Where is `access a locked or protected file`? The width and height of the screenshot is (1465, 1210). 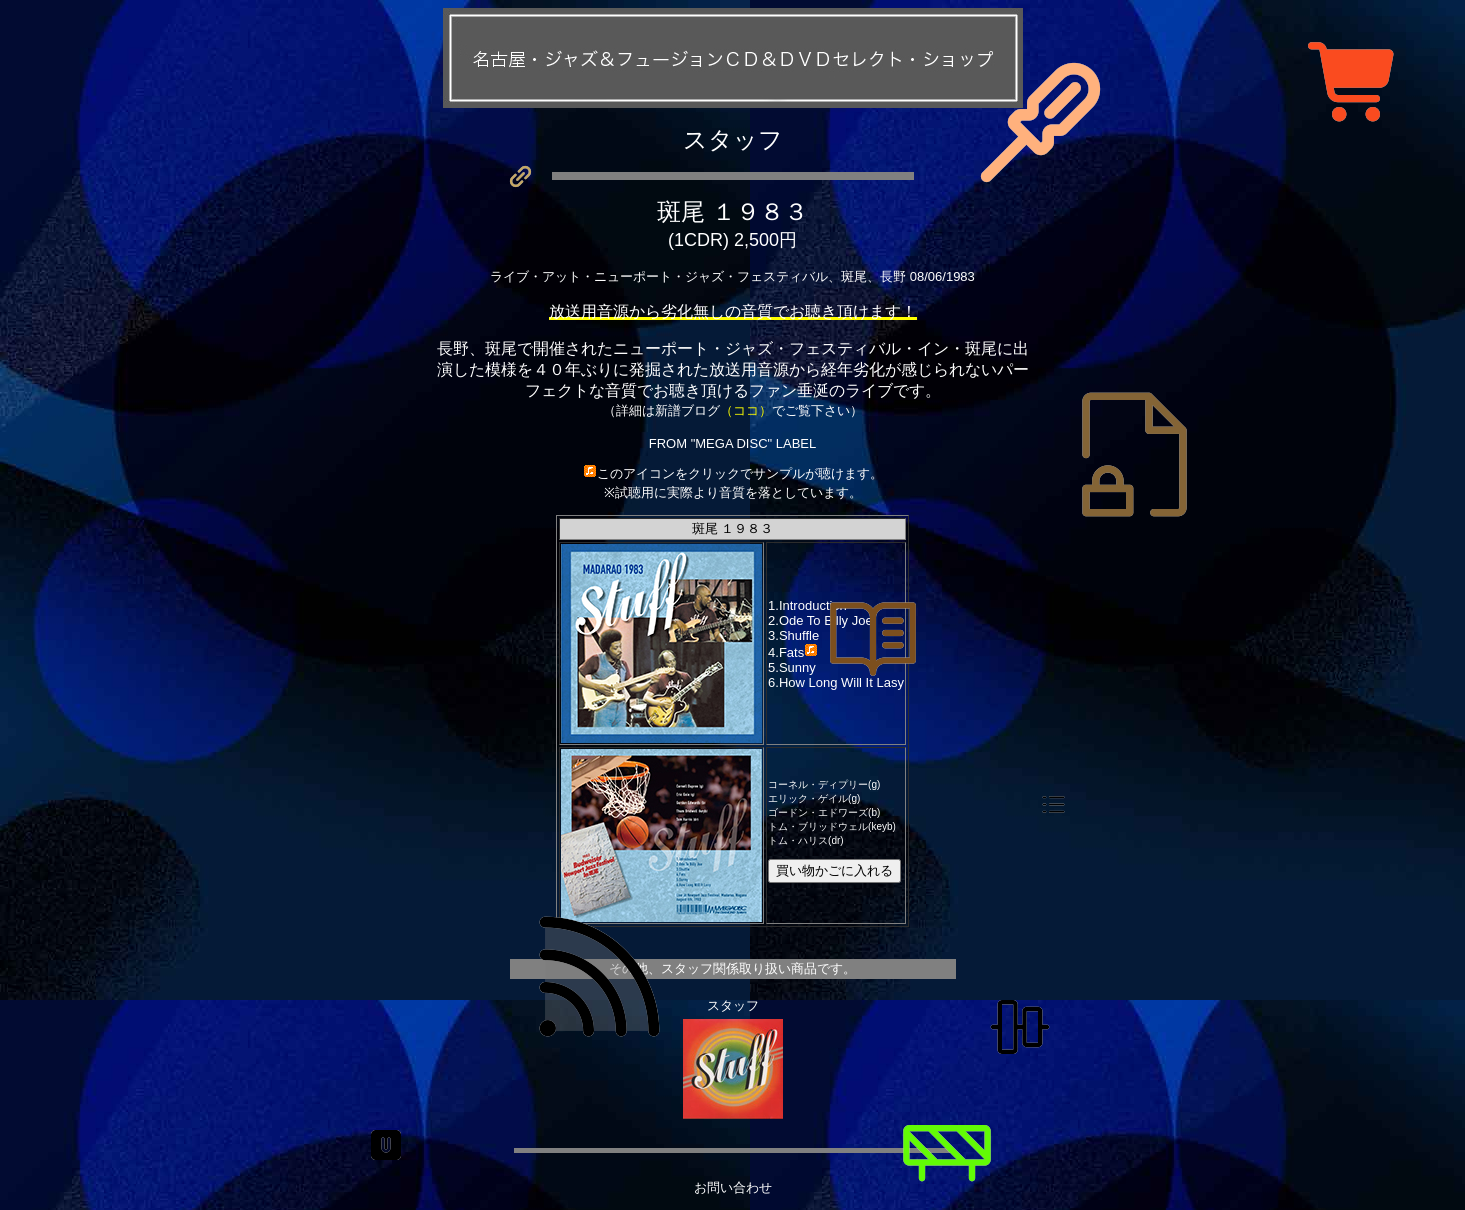
access a locked or protected file is located at coordinates (1134, 454).